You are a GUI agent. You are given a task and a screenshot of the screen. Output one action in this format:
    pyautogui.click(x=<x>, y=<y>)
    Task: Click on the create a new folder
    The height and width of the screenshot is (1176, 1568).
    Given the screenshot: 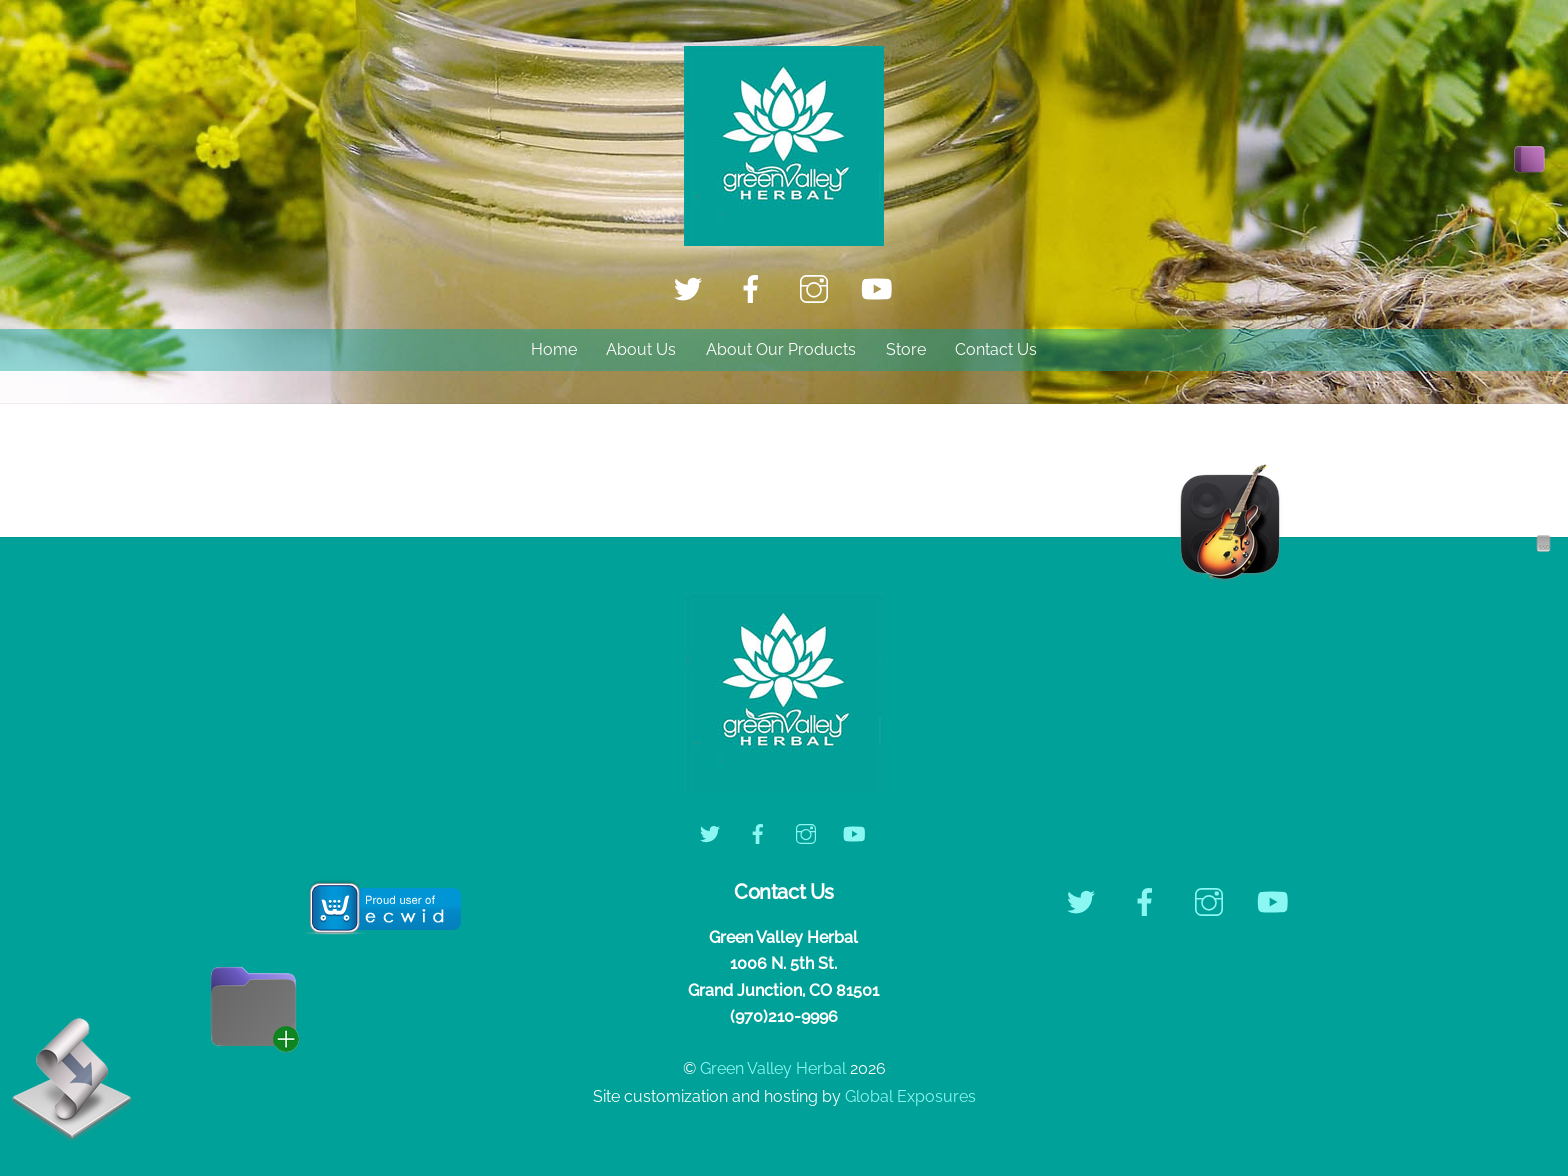 What is the action you would take?
    pyautogui.click(x=253, y=1006)
    